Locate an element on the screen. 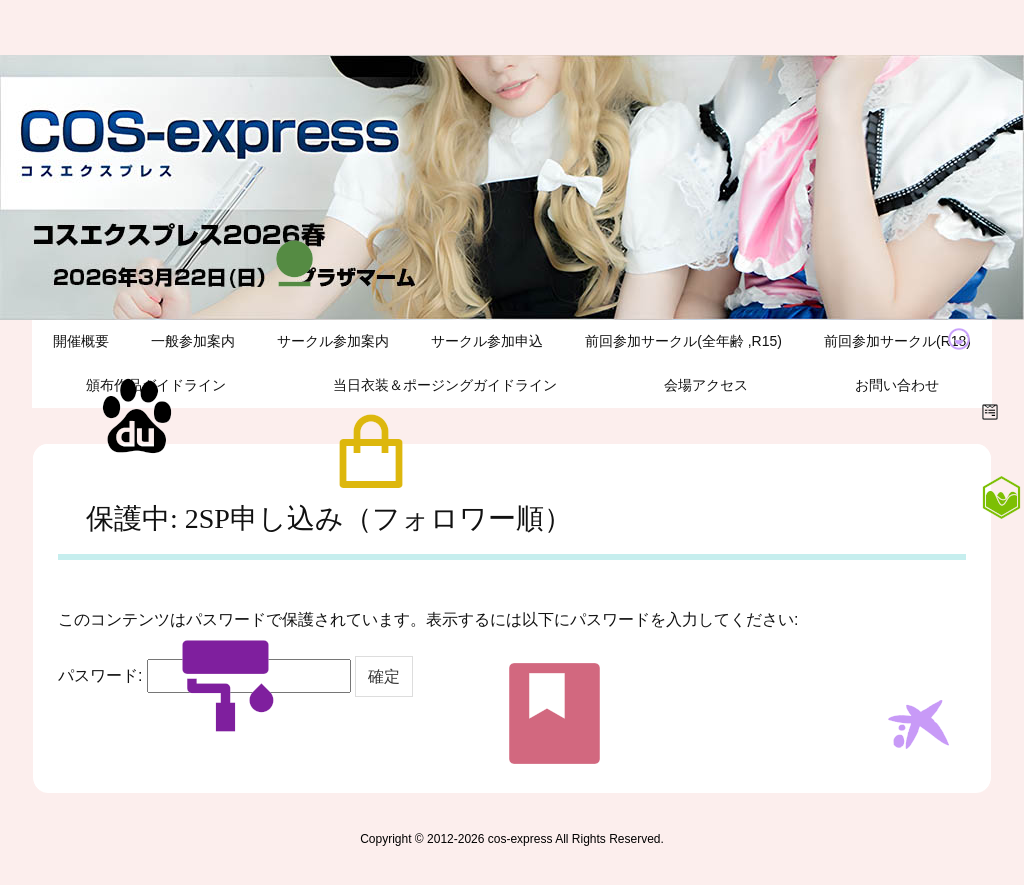 This screenshot has width=1024, height=885. add an emoji or reaction is located at coordinates (959, 339).